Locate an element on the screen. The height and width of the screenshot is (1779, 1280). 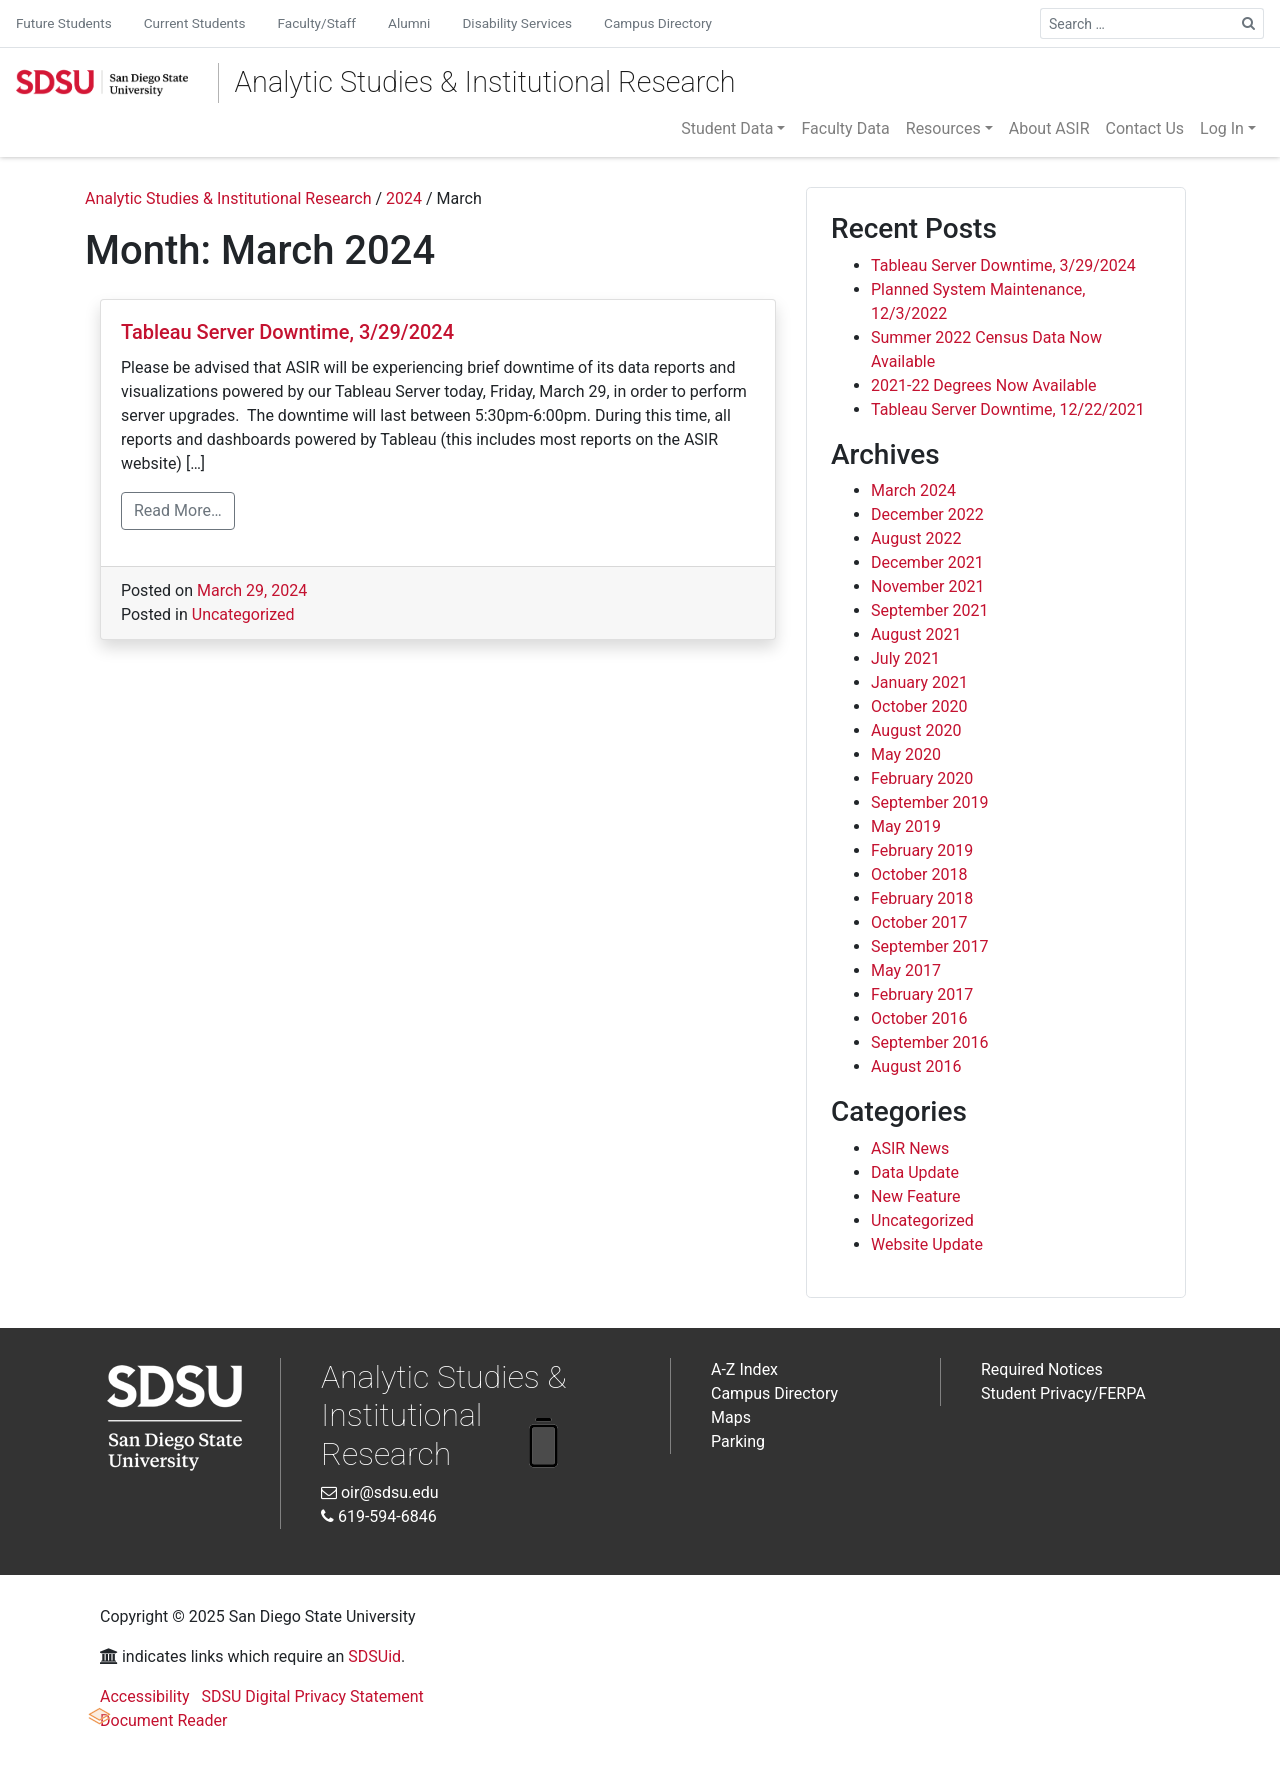
indicates battery is completely drained is located at coordinates (543, 1443).